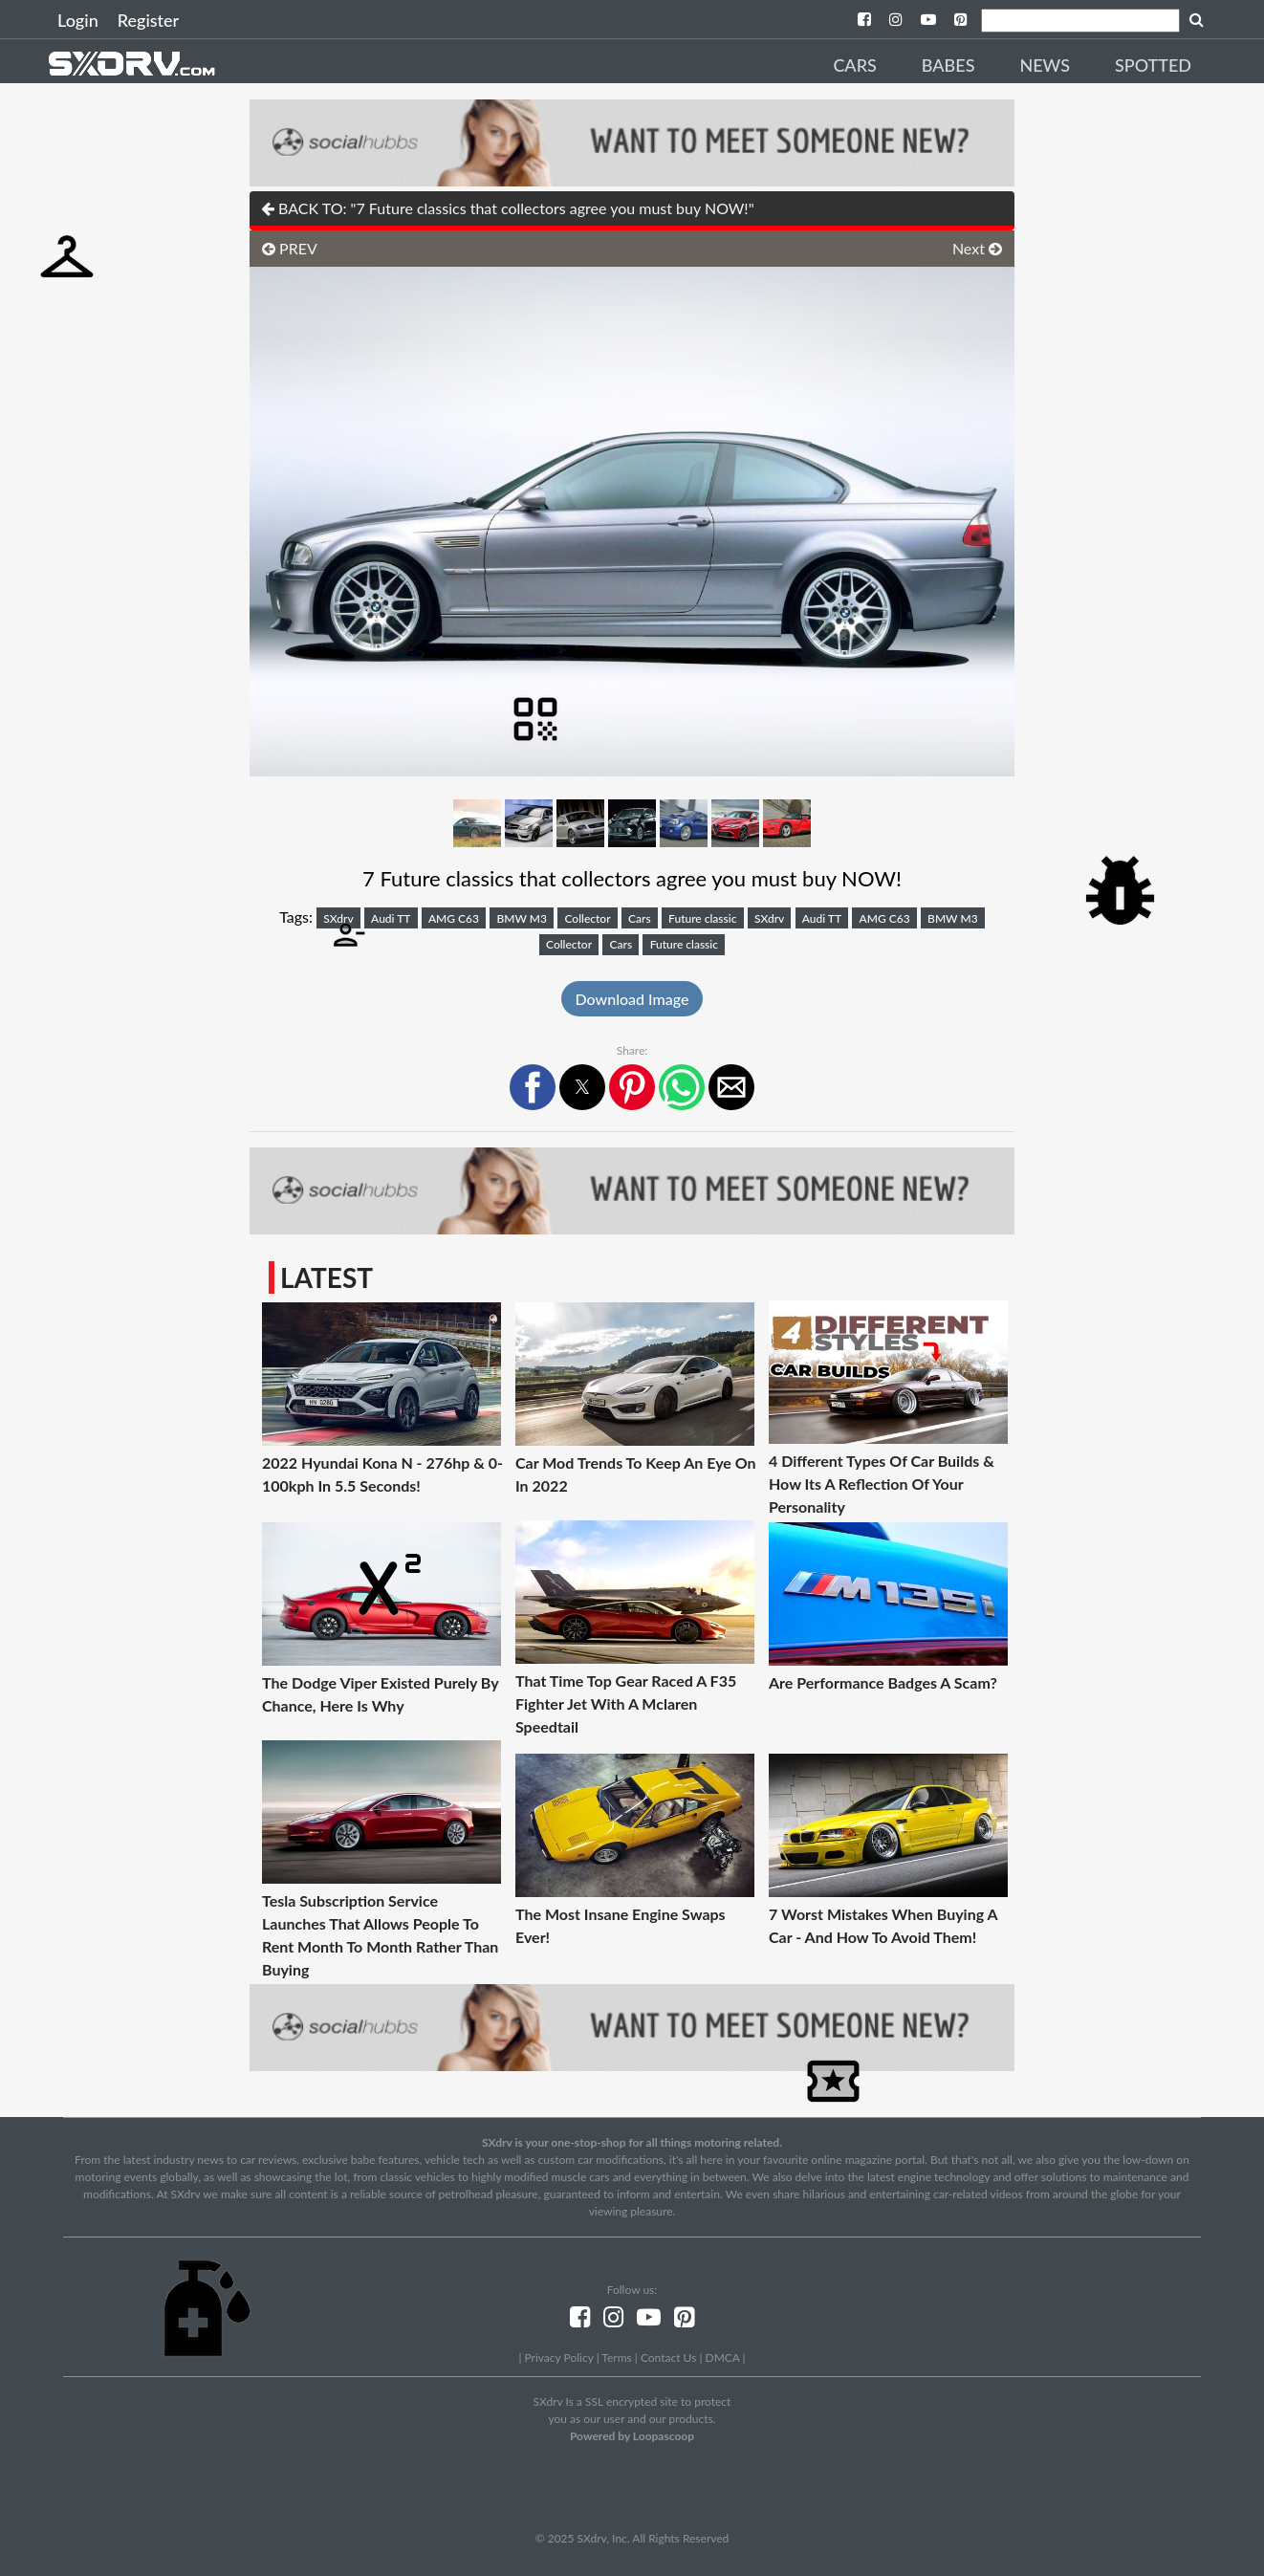 This screenshot has width=1264, height=2576. I want to click on scan or generate a QR code, so click(535, 719).